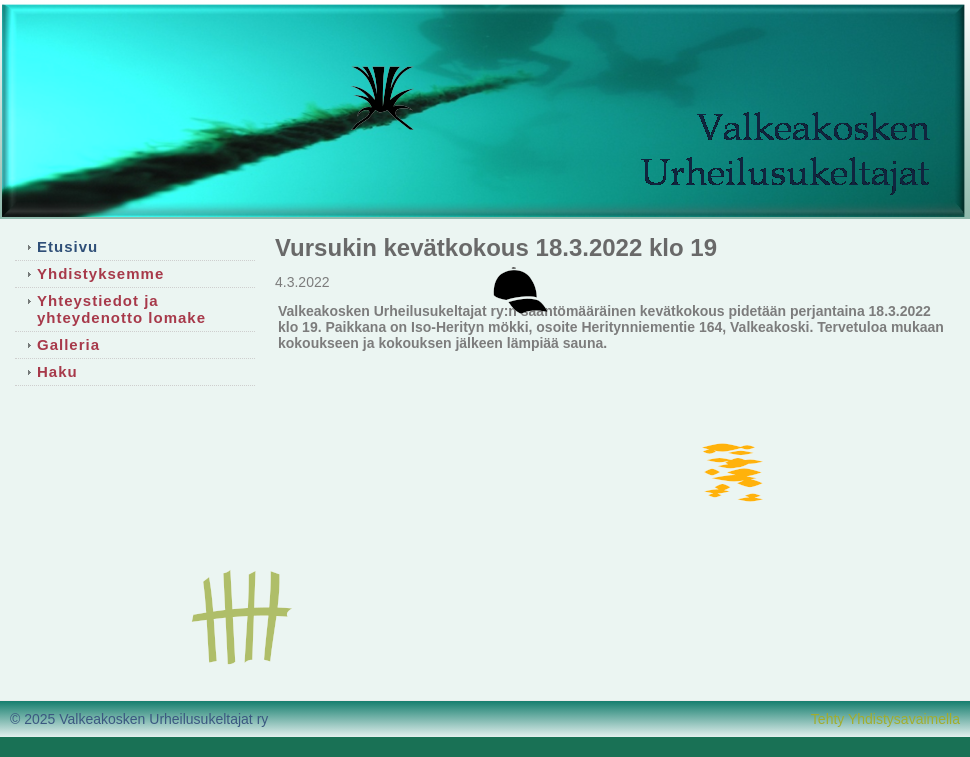 The width and height of the screenshot is (970, 757). Describe the element at coordinates (520, 290) in the screenshot. I see `access player profile or avatar customization` at that location.